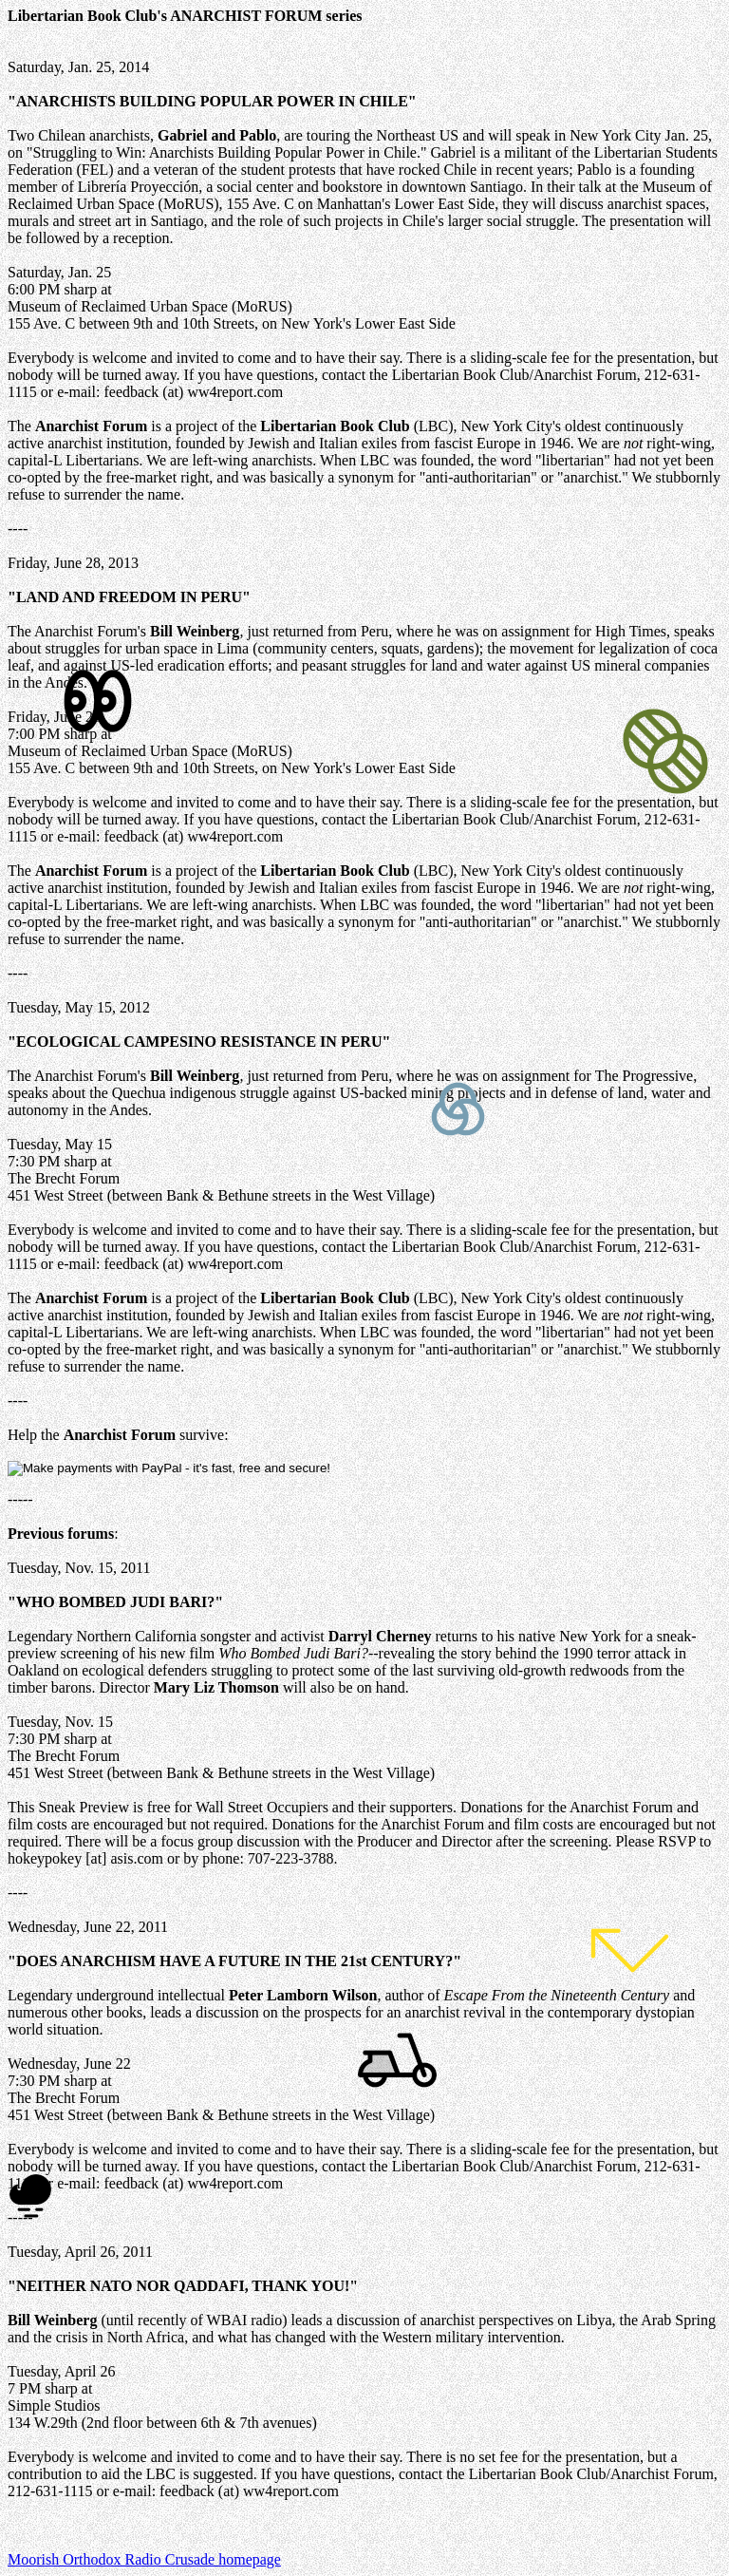  Describe the element at coordinates (629, 1947) in the screenshot. I see `go back or return to previous screen` at that location.